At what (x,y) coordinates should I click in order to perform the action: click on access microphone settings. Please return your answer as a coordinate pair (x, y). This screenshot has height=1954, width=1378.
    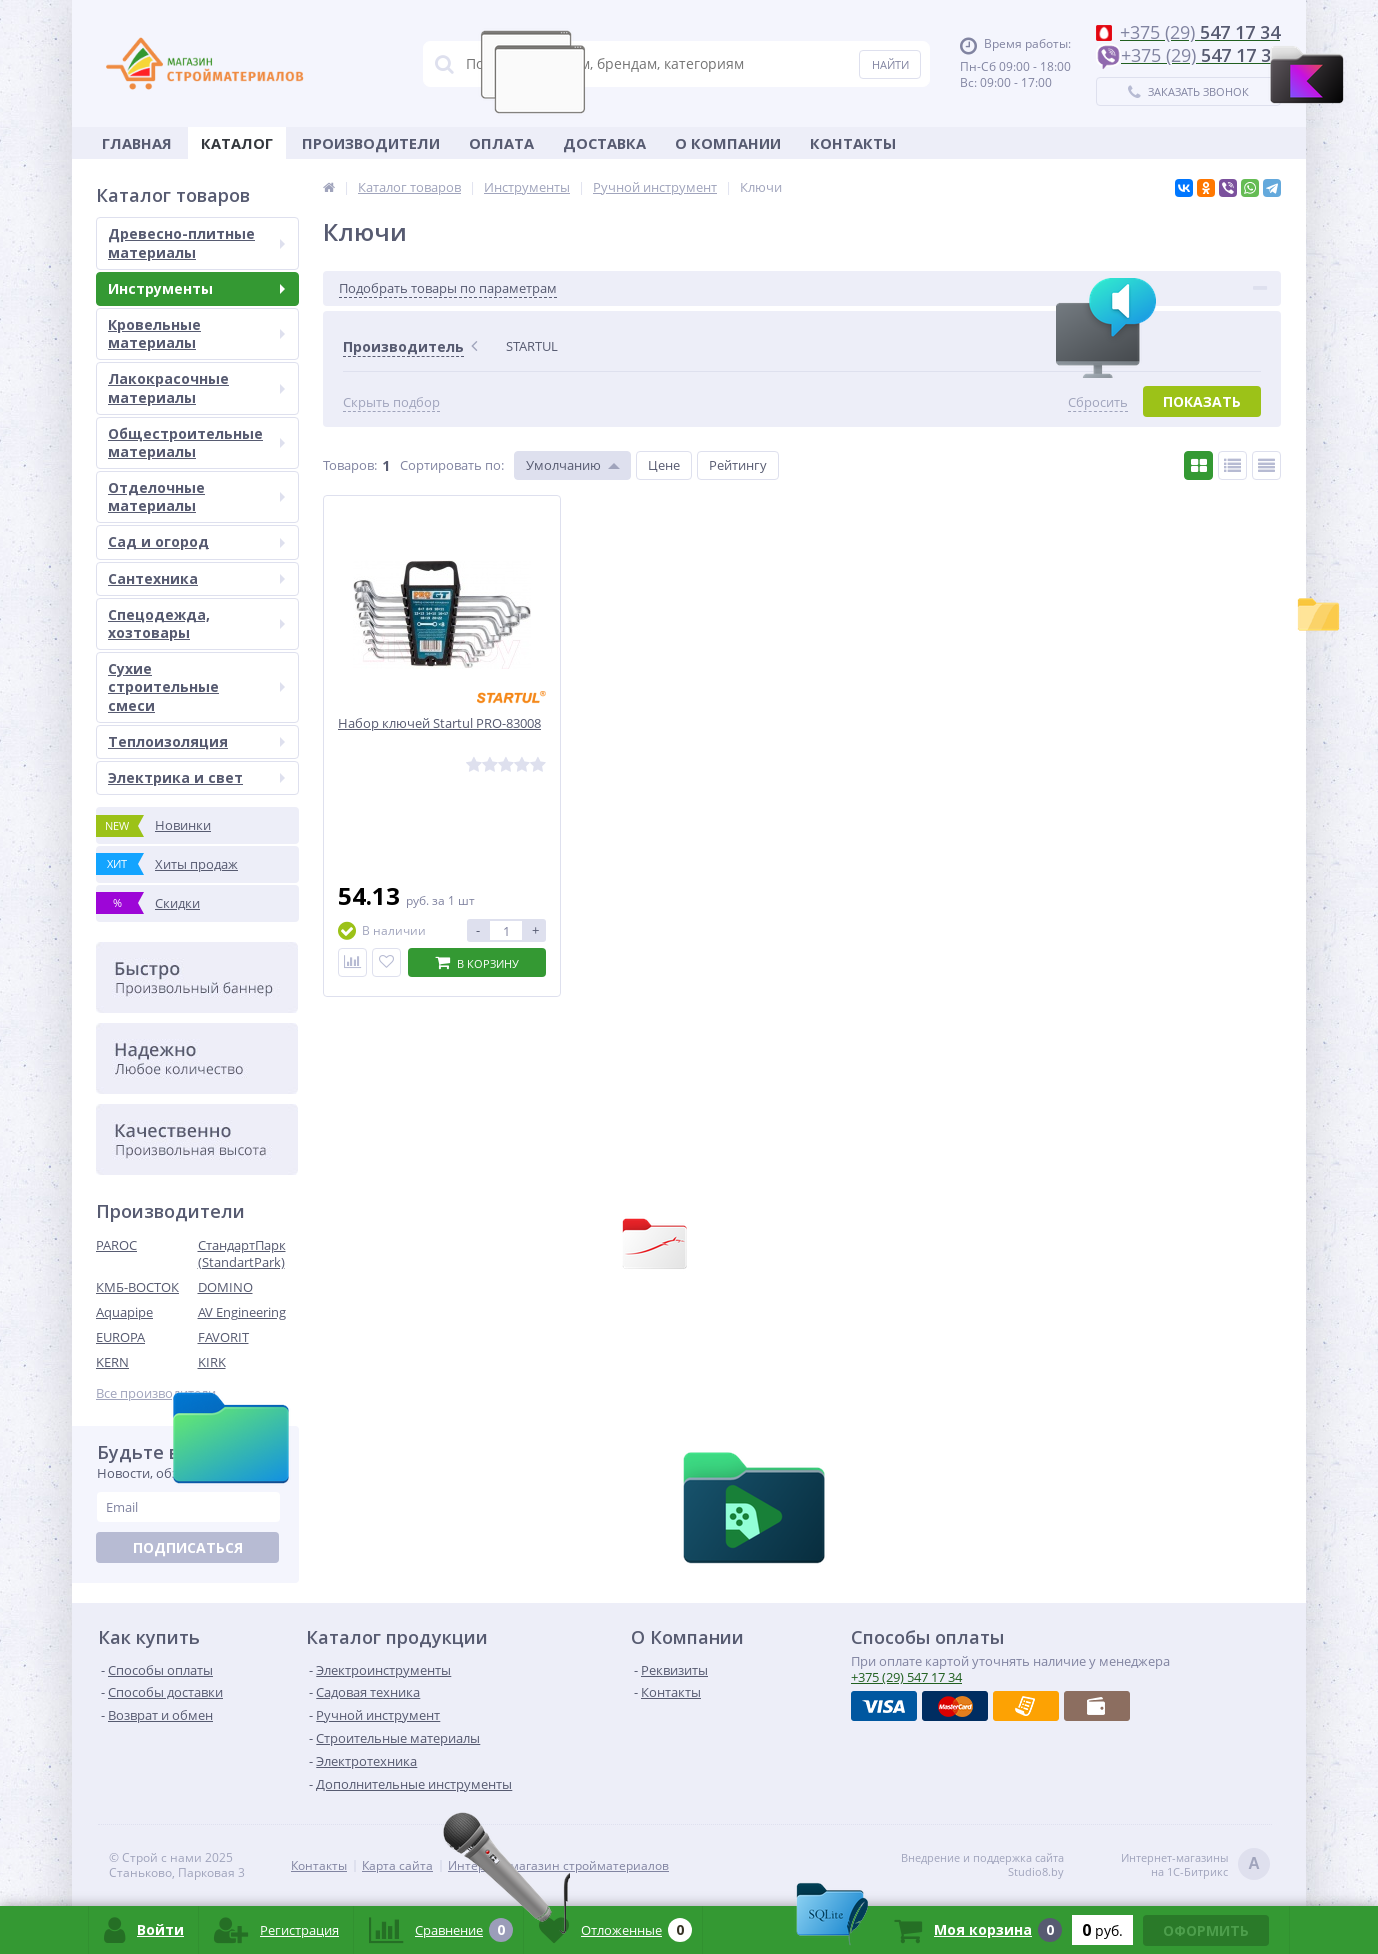
    Looking at the image, I should click on (506, 1876).